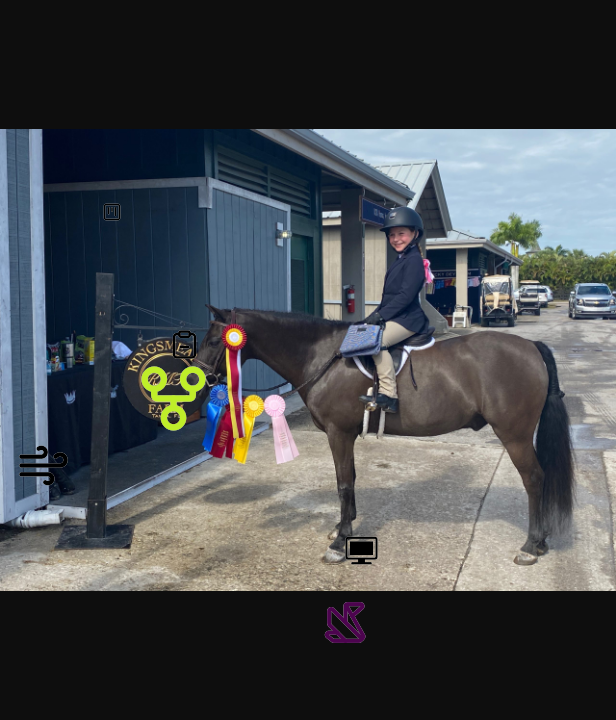 The height and width of the screenshot is (720, 616). Describe the element at coordinates (112, 212) in the screenshot. I see `open kanban board view` at that location.